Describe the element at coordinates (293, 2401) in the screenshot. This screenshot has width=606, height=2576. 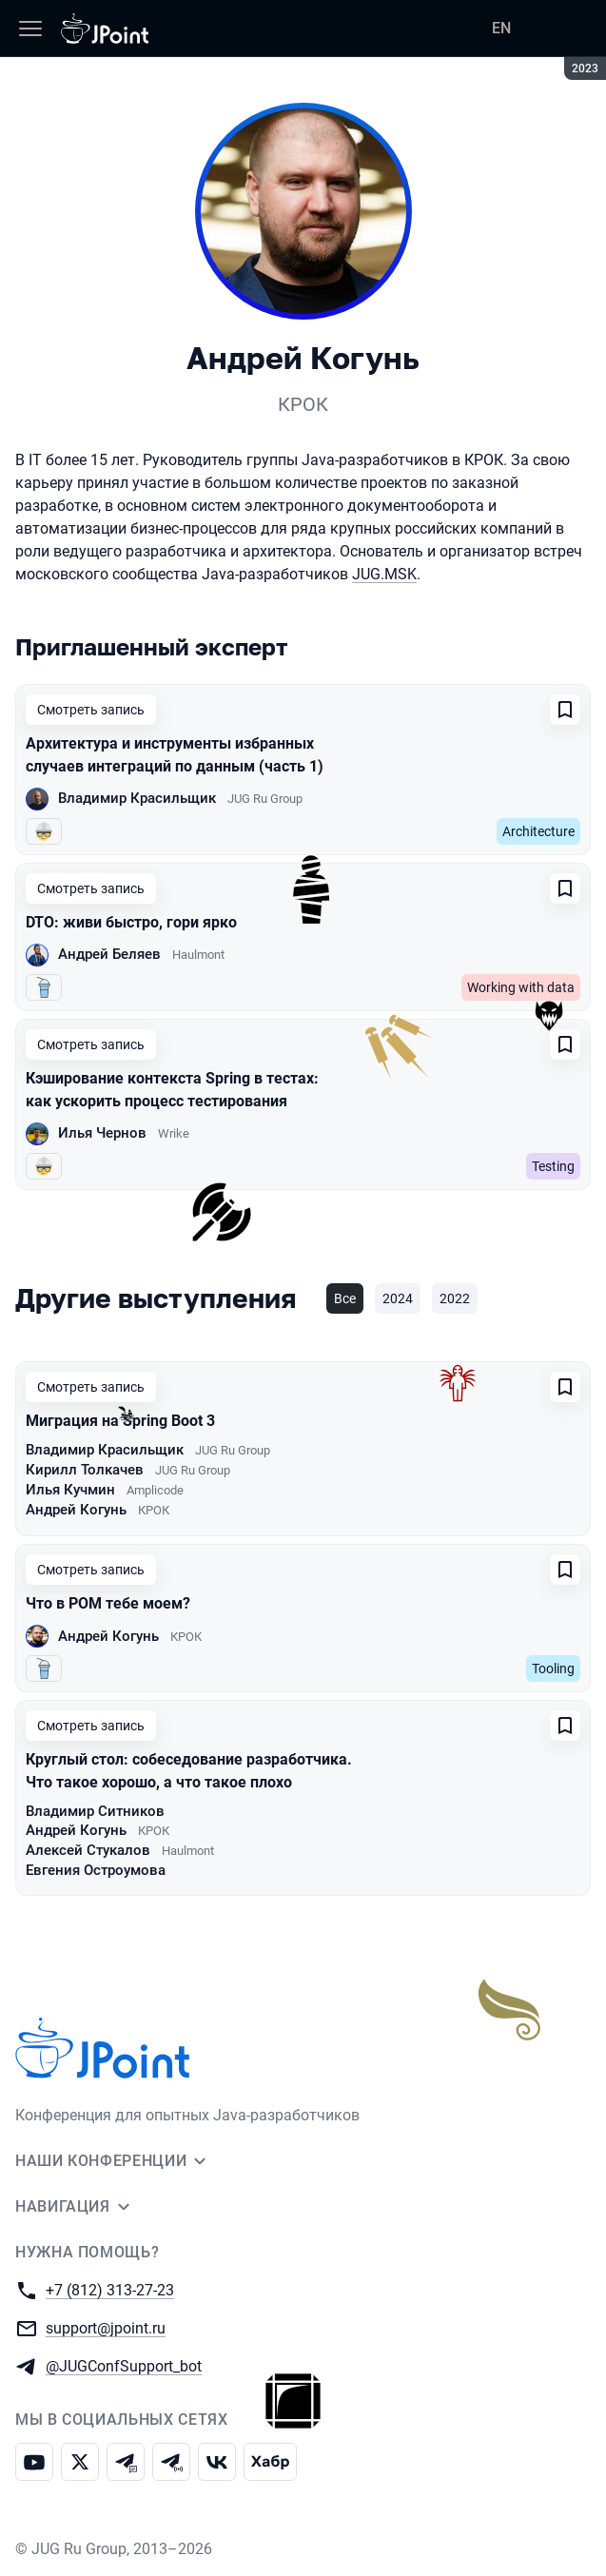
I see `indicates an amethyst gem resource or currency` at that location.